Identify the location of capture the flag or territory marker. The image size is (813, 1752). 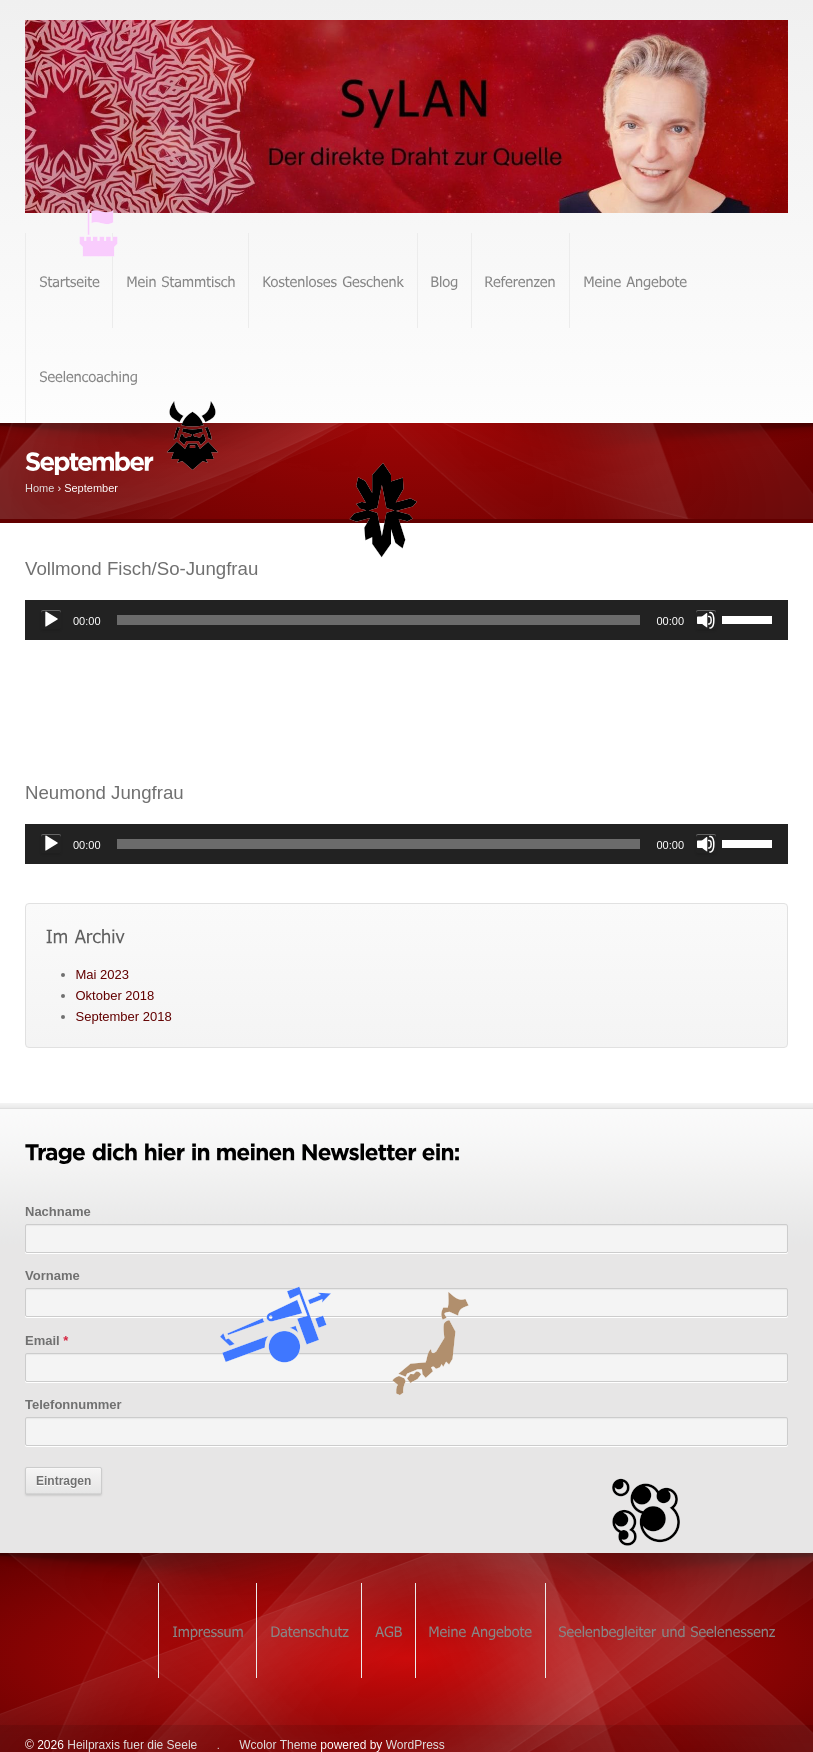
(98, 232).